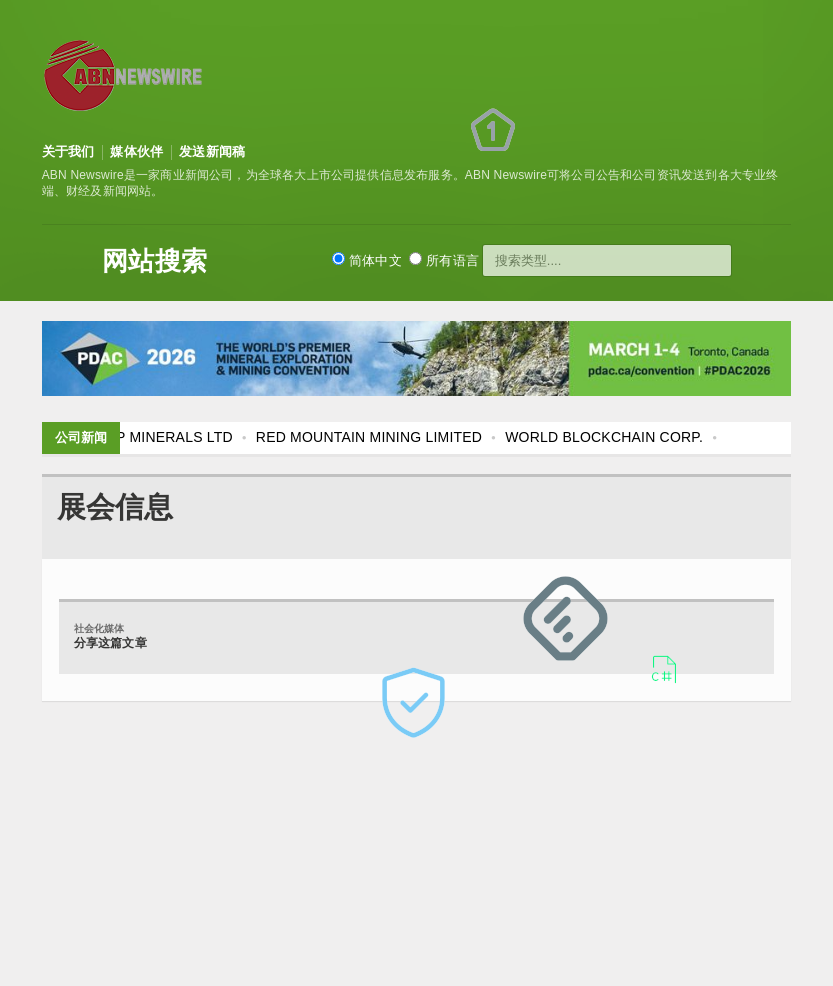  Describe the element at coordinates (493, 131) in the screenshot. I see `indicates first step or priority level one` at that location.